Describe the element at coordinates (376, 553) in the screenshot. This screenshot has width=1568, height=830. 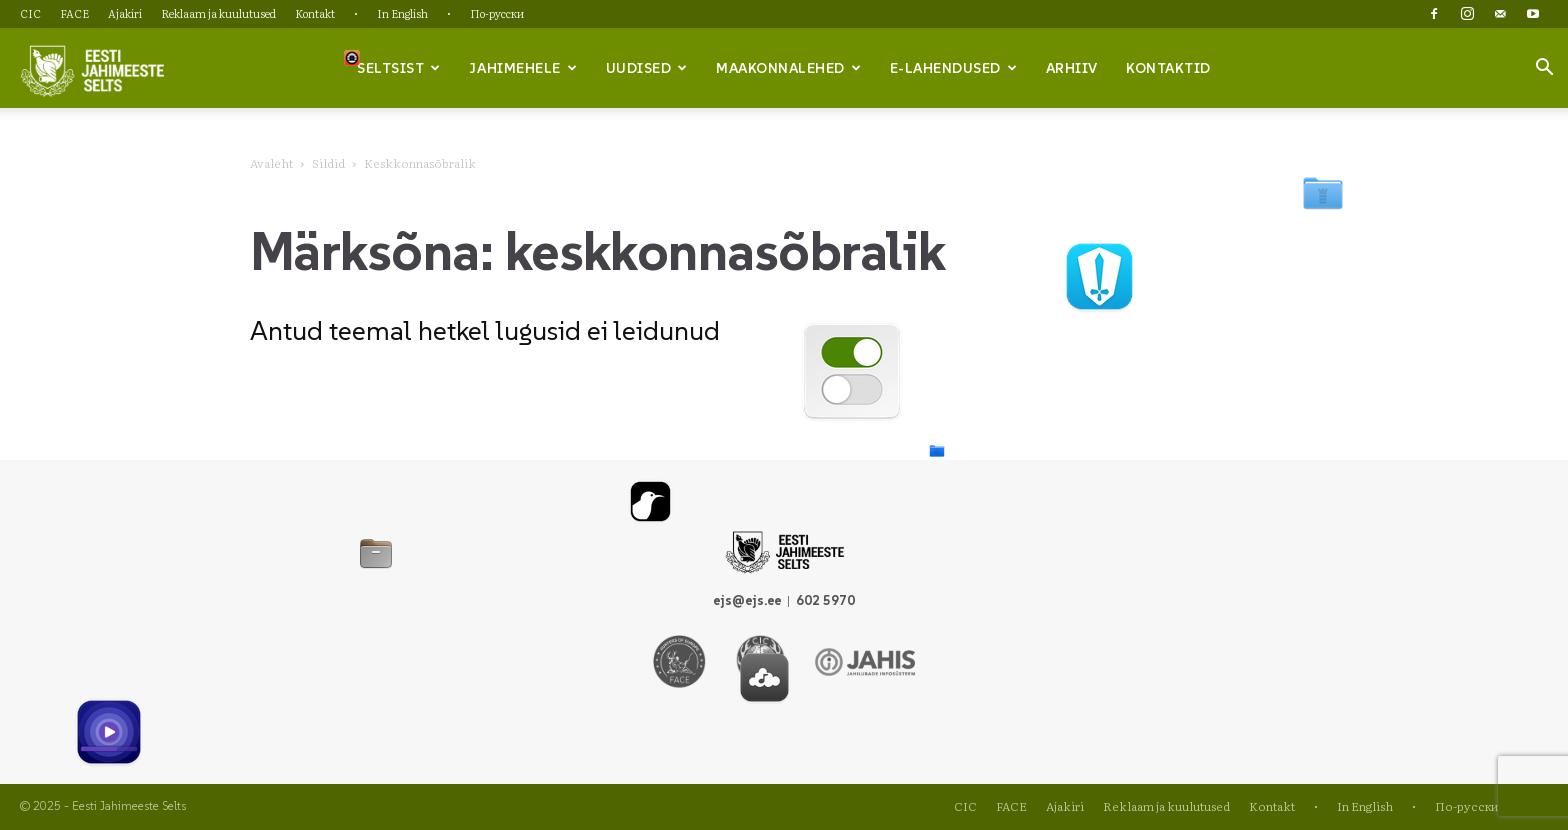
I see `open the file manager application` at that location.